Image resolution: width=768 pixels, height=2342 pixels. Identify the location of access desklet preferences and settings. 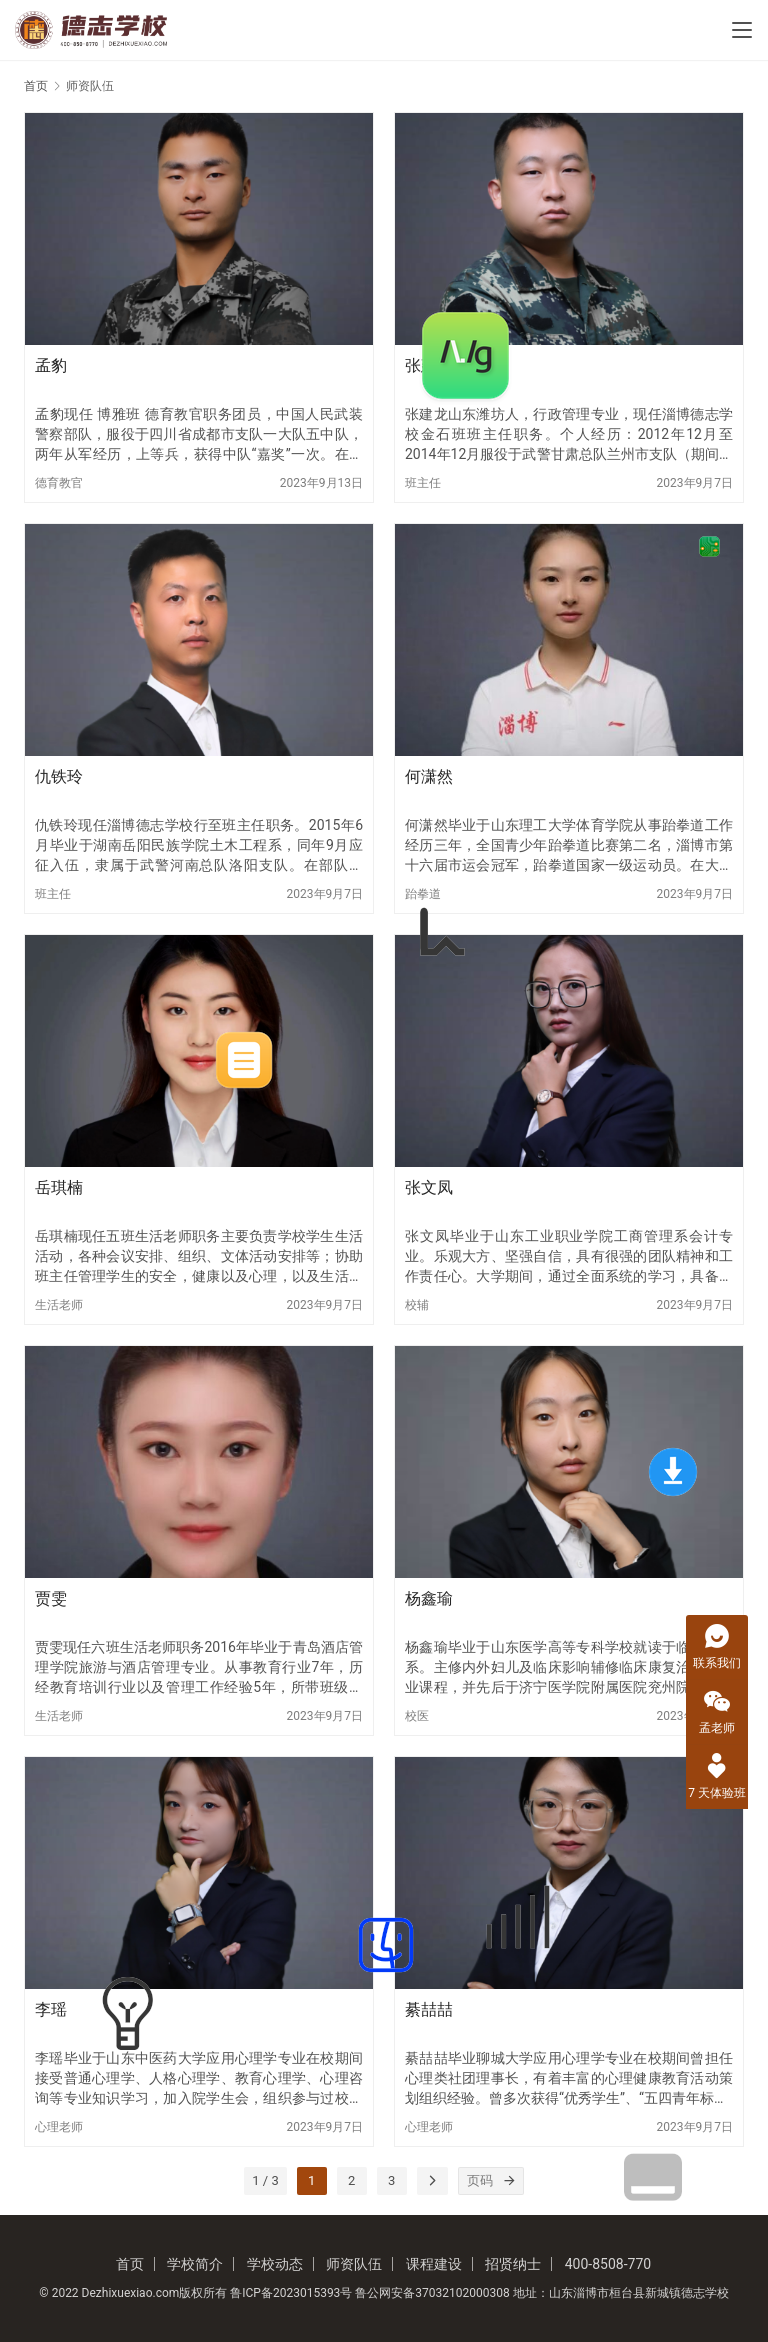
(244, 1061).